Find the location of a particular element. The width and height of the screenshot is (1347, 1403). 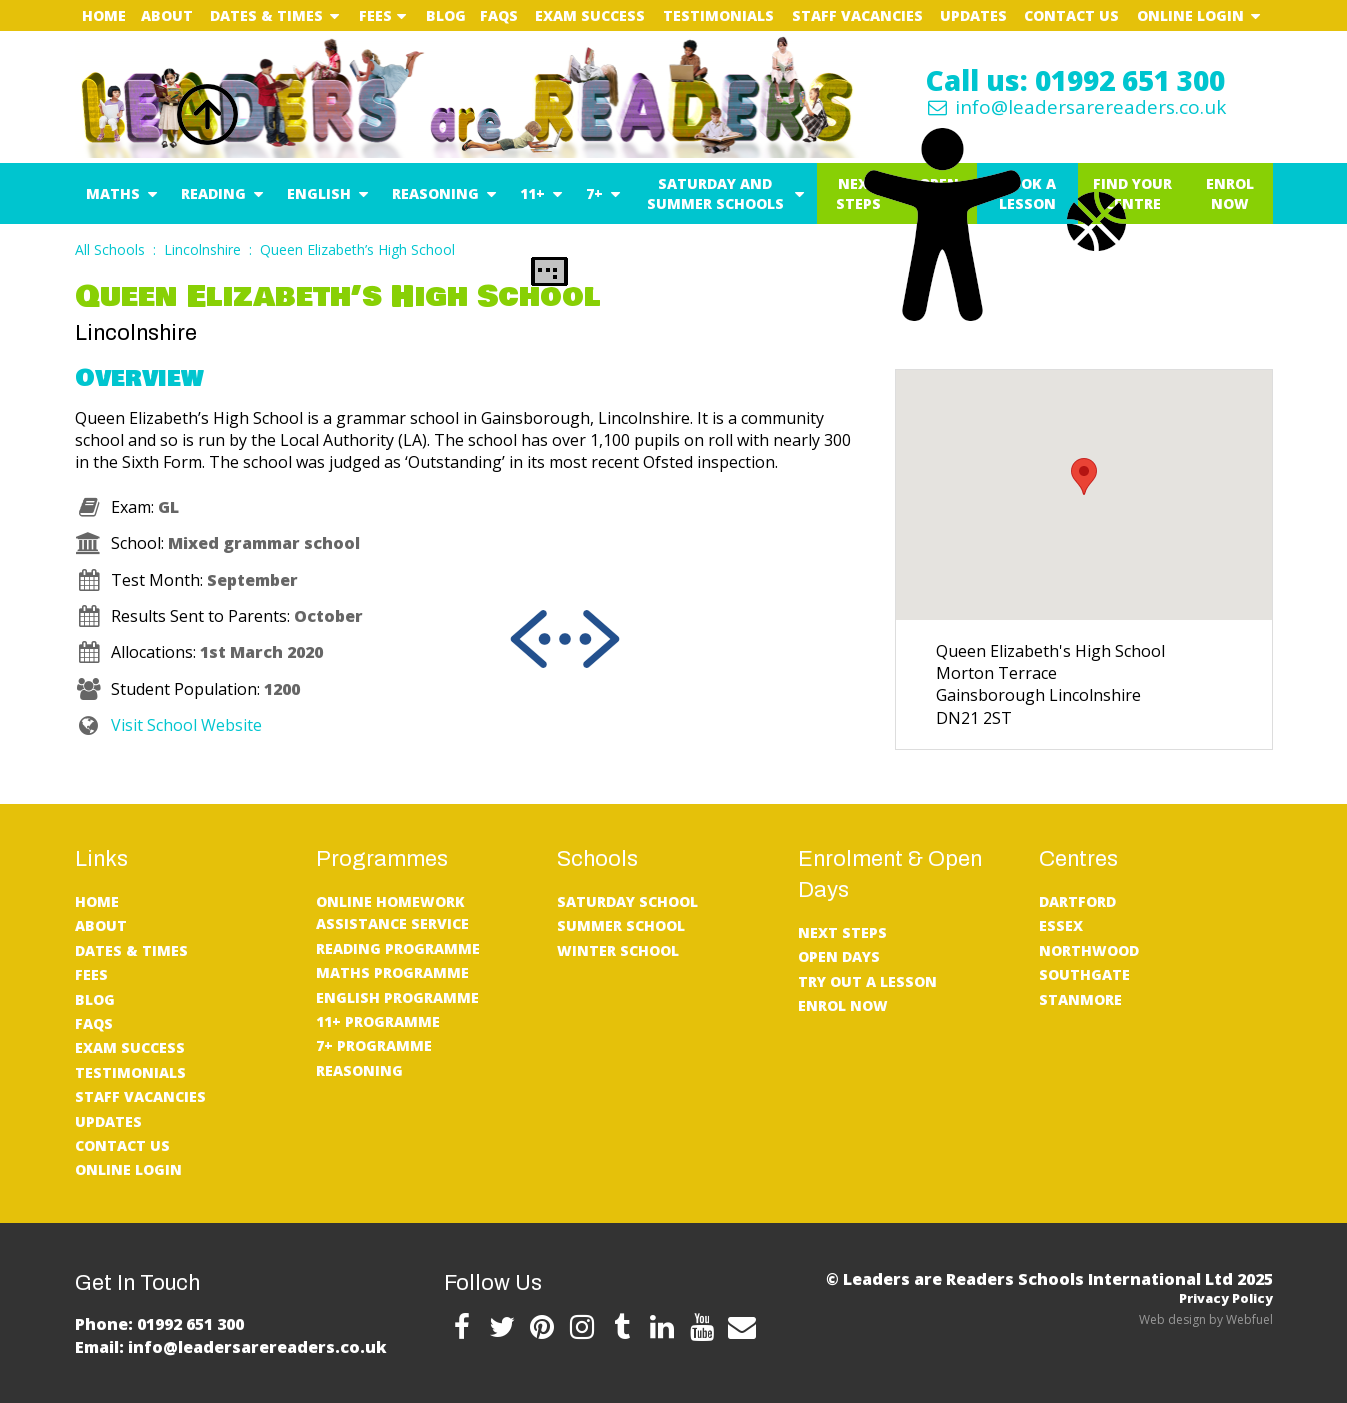

indicates code is processing or compiling is located at coordinates (565, 639).